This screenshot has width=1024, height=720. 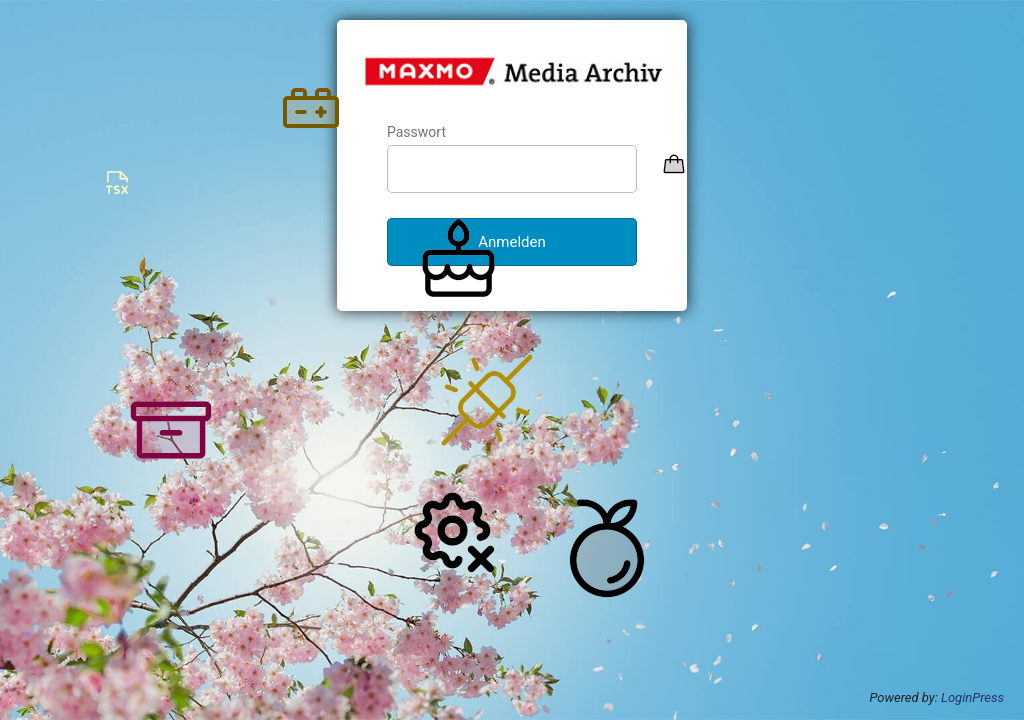 What do you see at coordinates (674, 165) in the screenshot?
I see `view your shopping bag` at bounding box center [674, 165].